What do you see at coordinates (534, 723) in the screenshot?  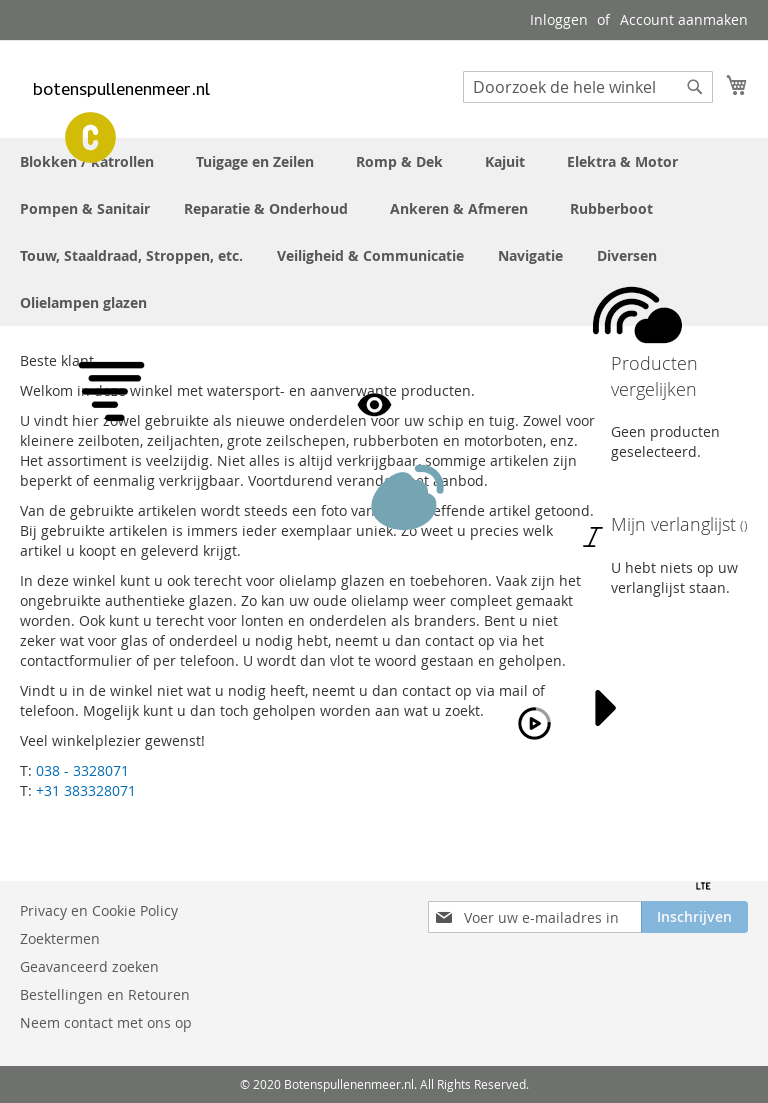 I see `open Parsinta video learning platform` at bounding box center [534, 723].